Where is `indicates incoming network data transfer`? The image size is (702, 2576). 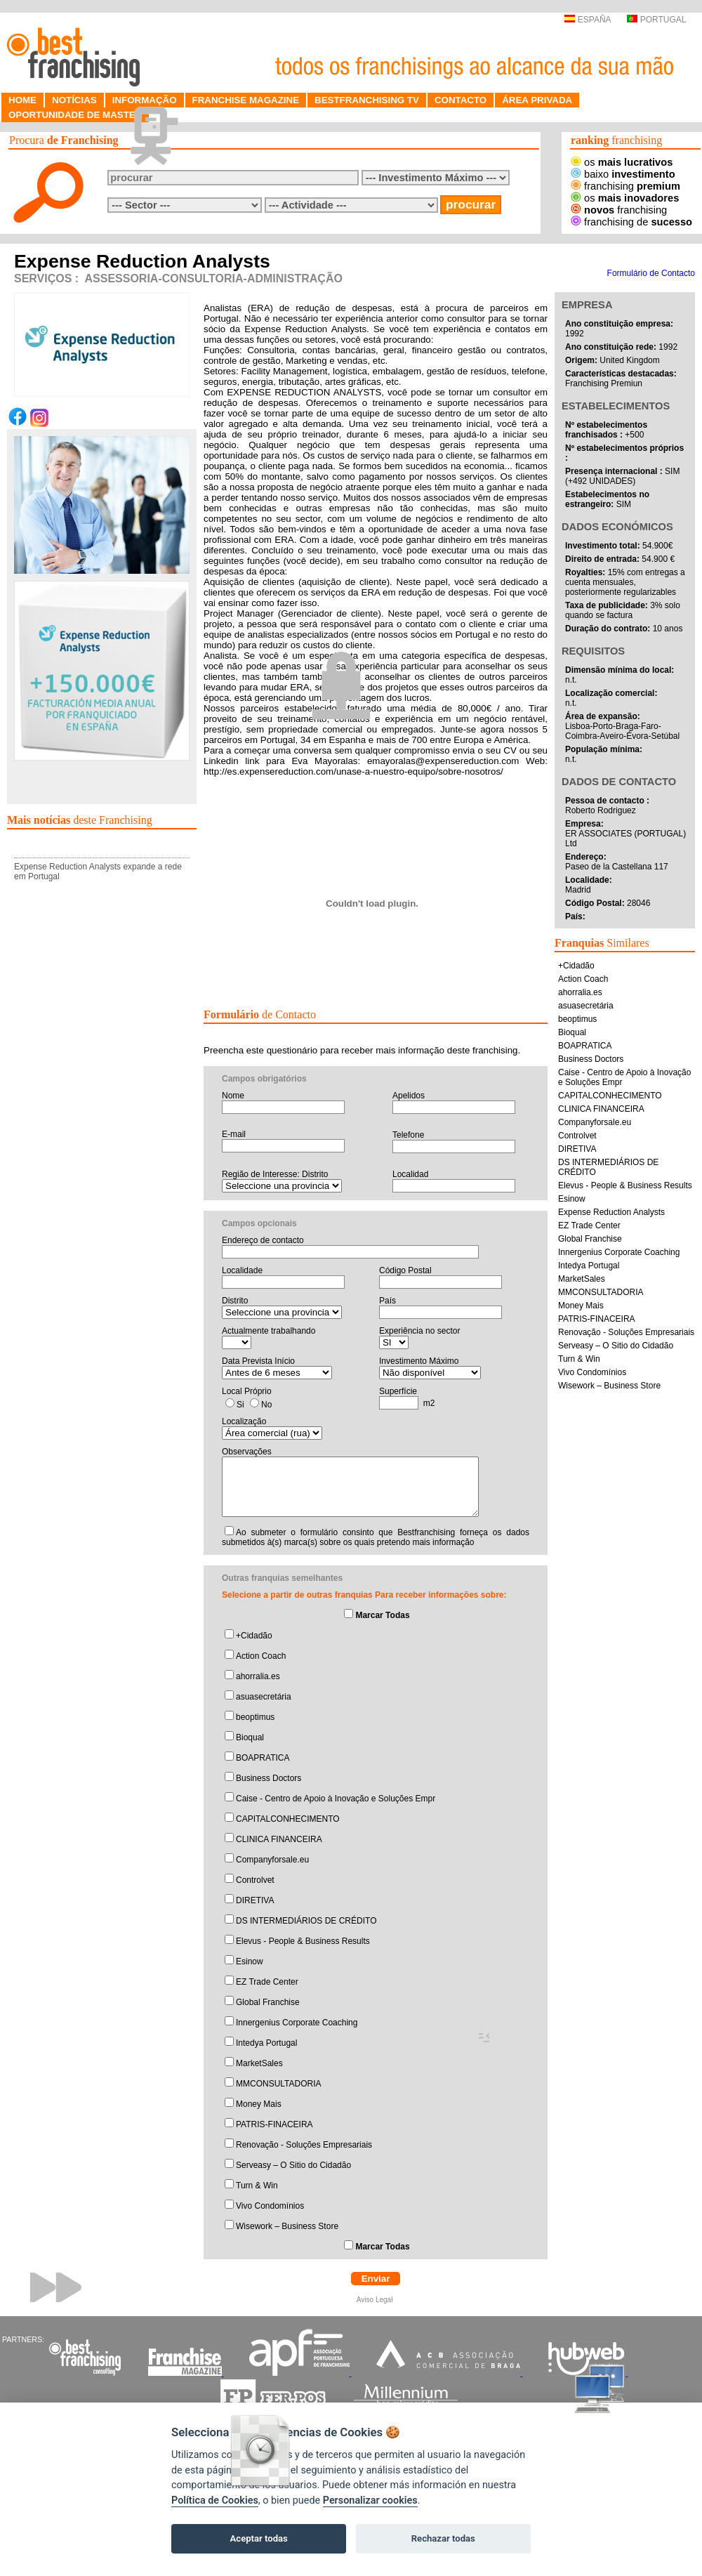 indicates incoming network data transfer is located at coordinates (599, 2388).